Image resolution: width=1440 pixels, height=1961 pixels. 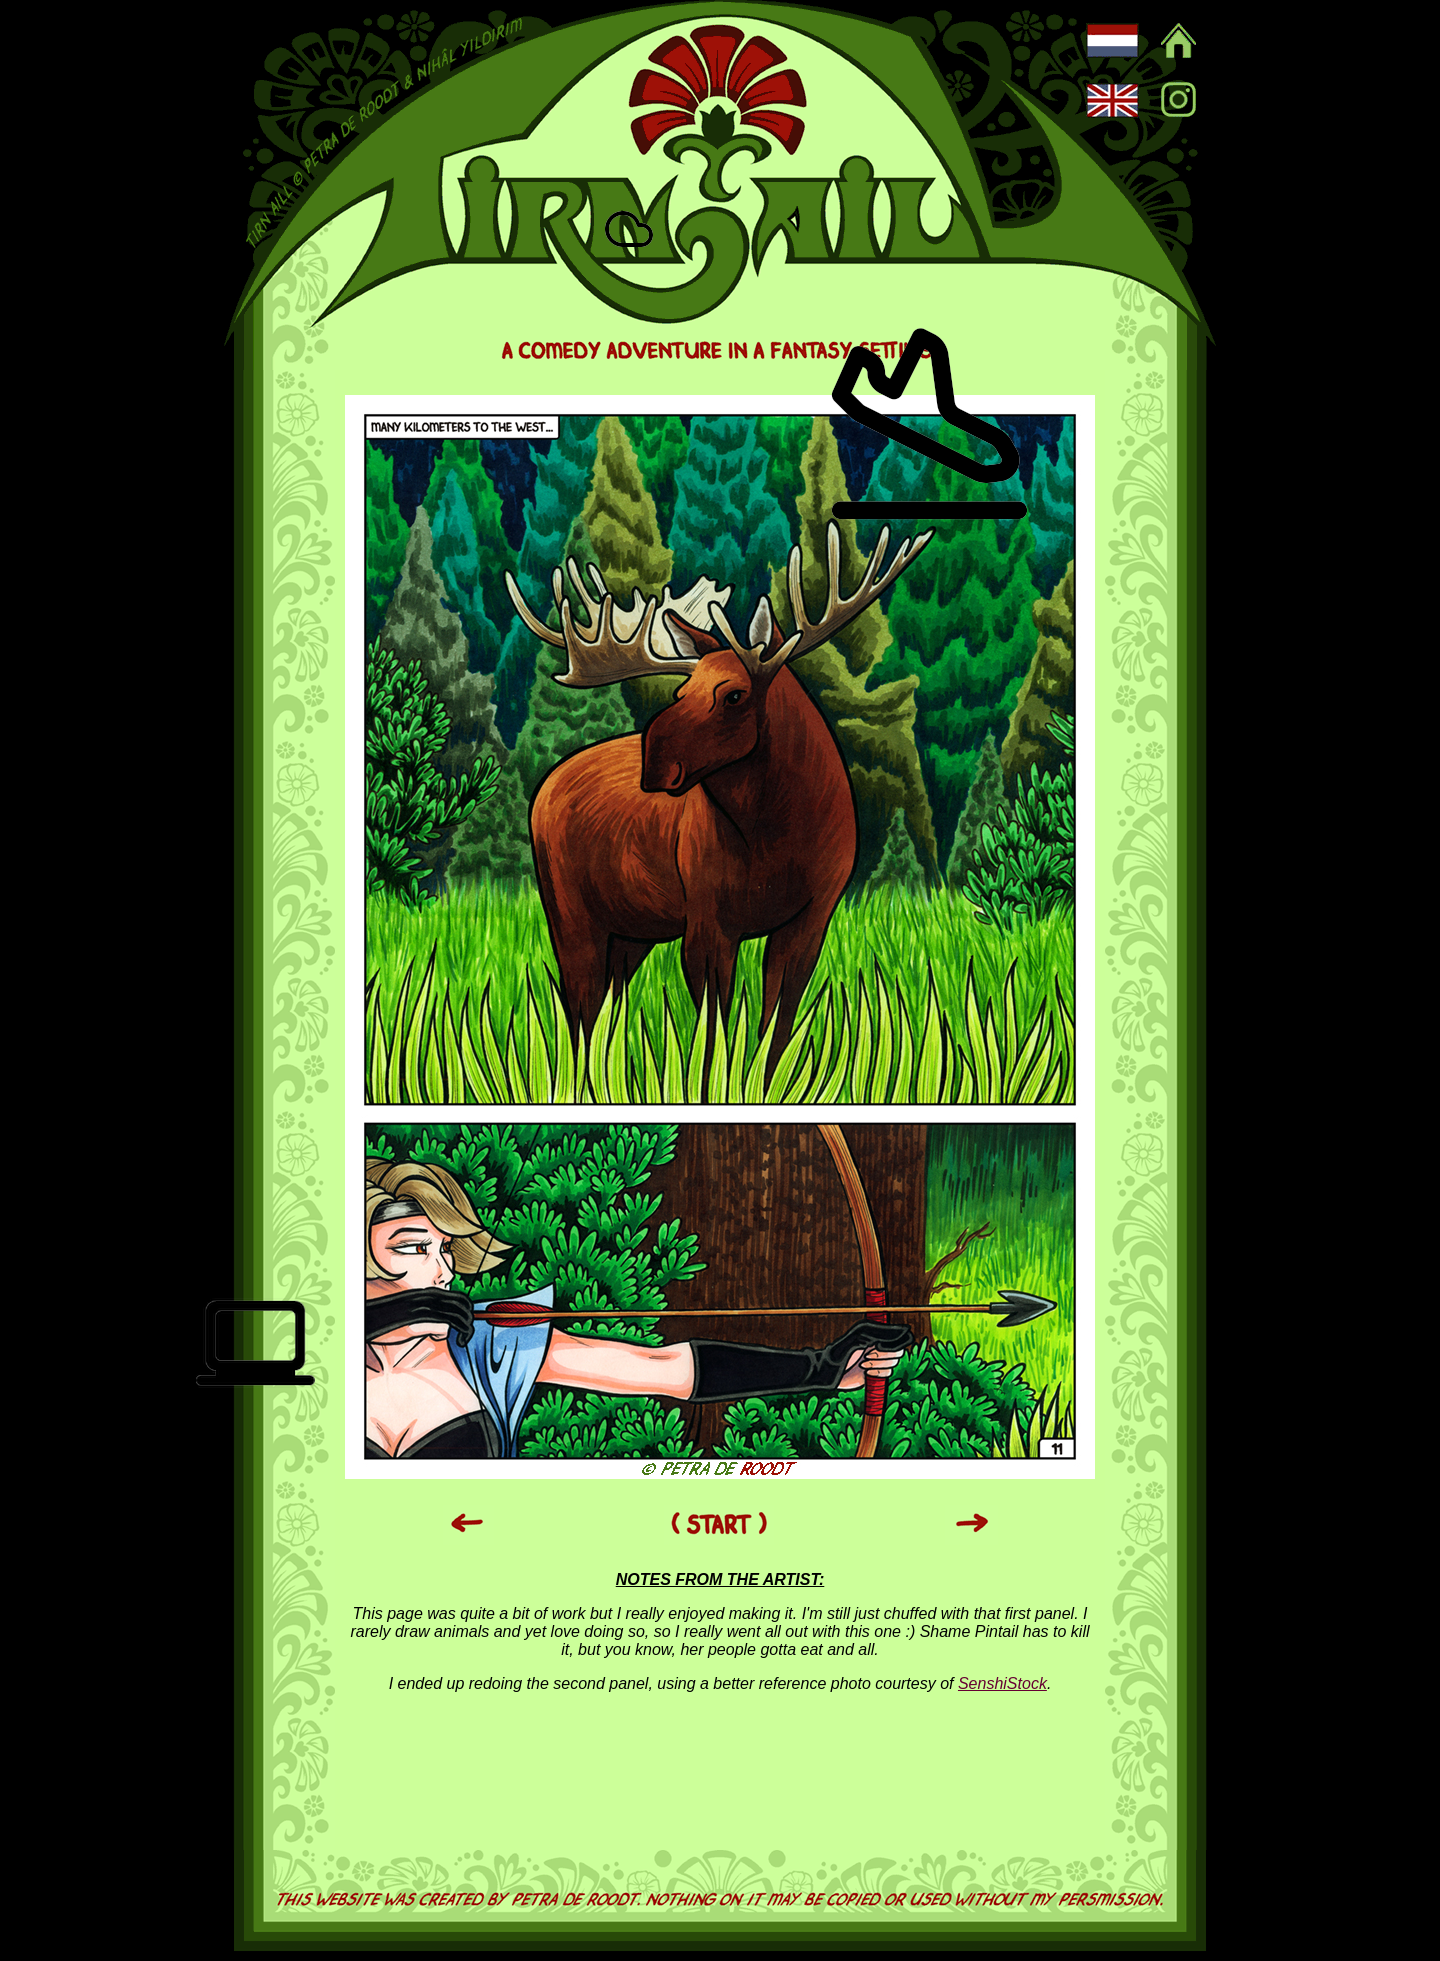 I want to click on access windows laptop settings, so click(x=255, y=1345).